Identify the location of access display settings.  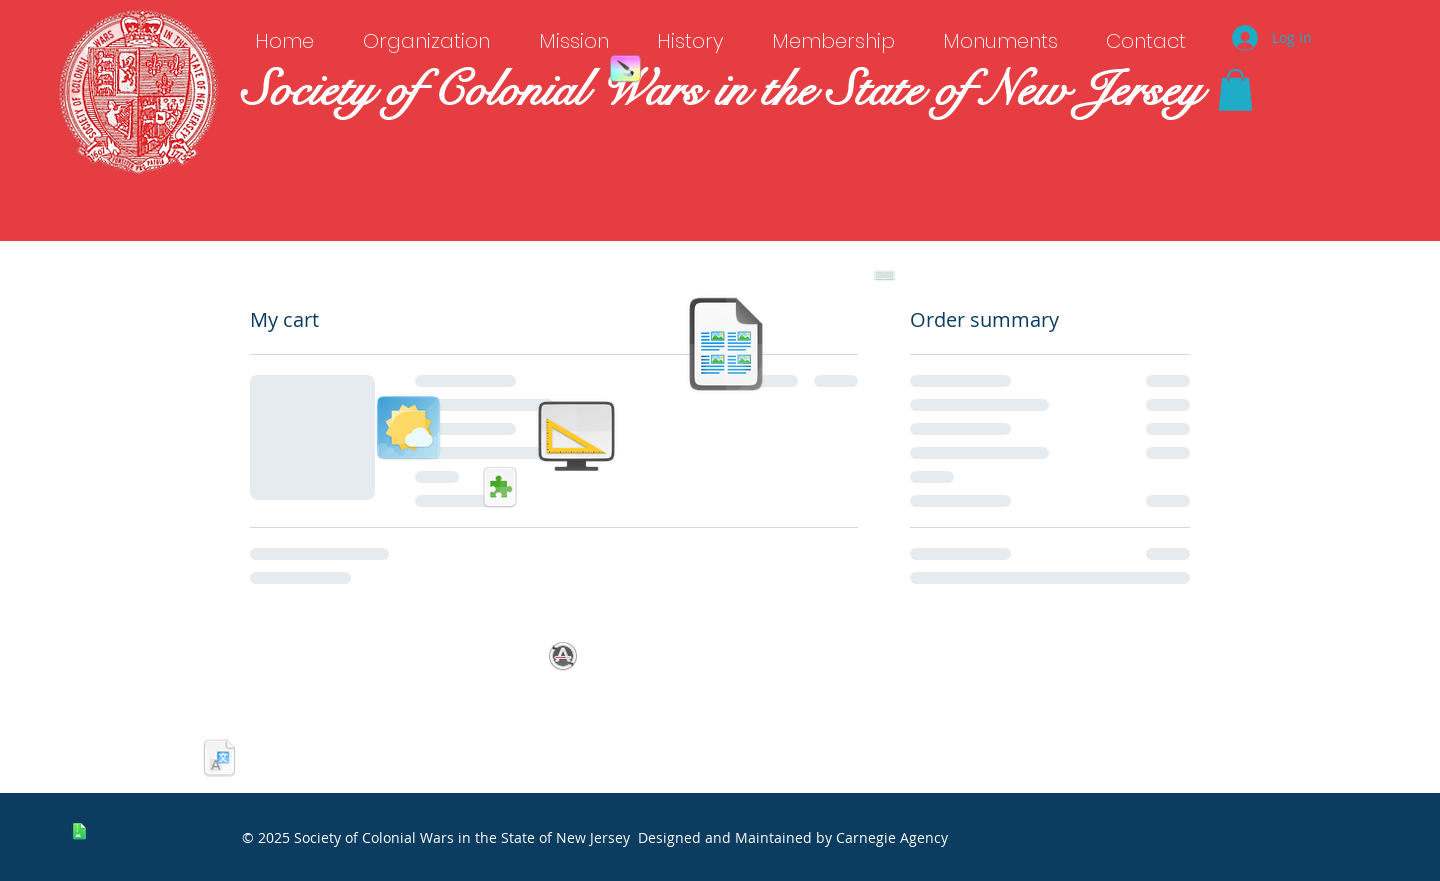
(576, 435).